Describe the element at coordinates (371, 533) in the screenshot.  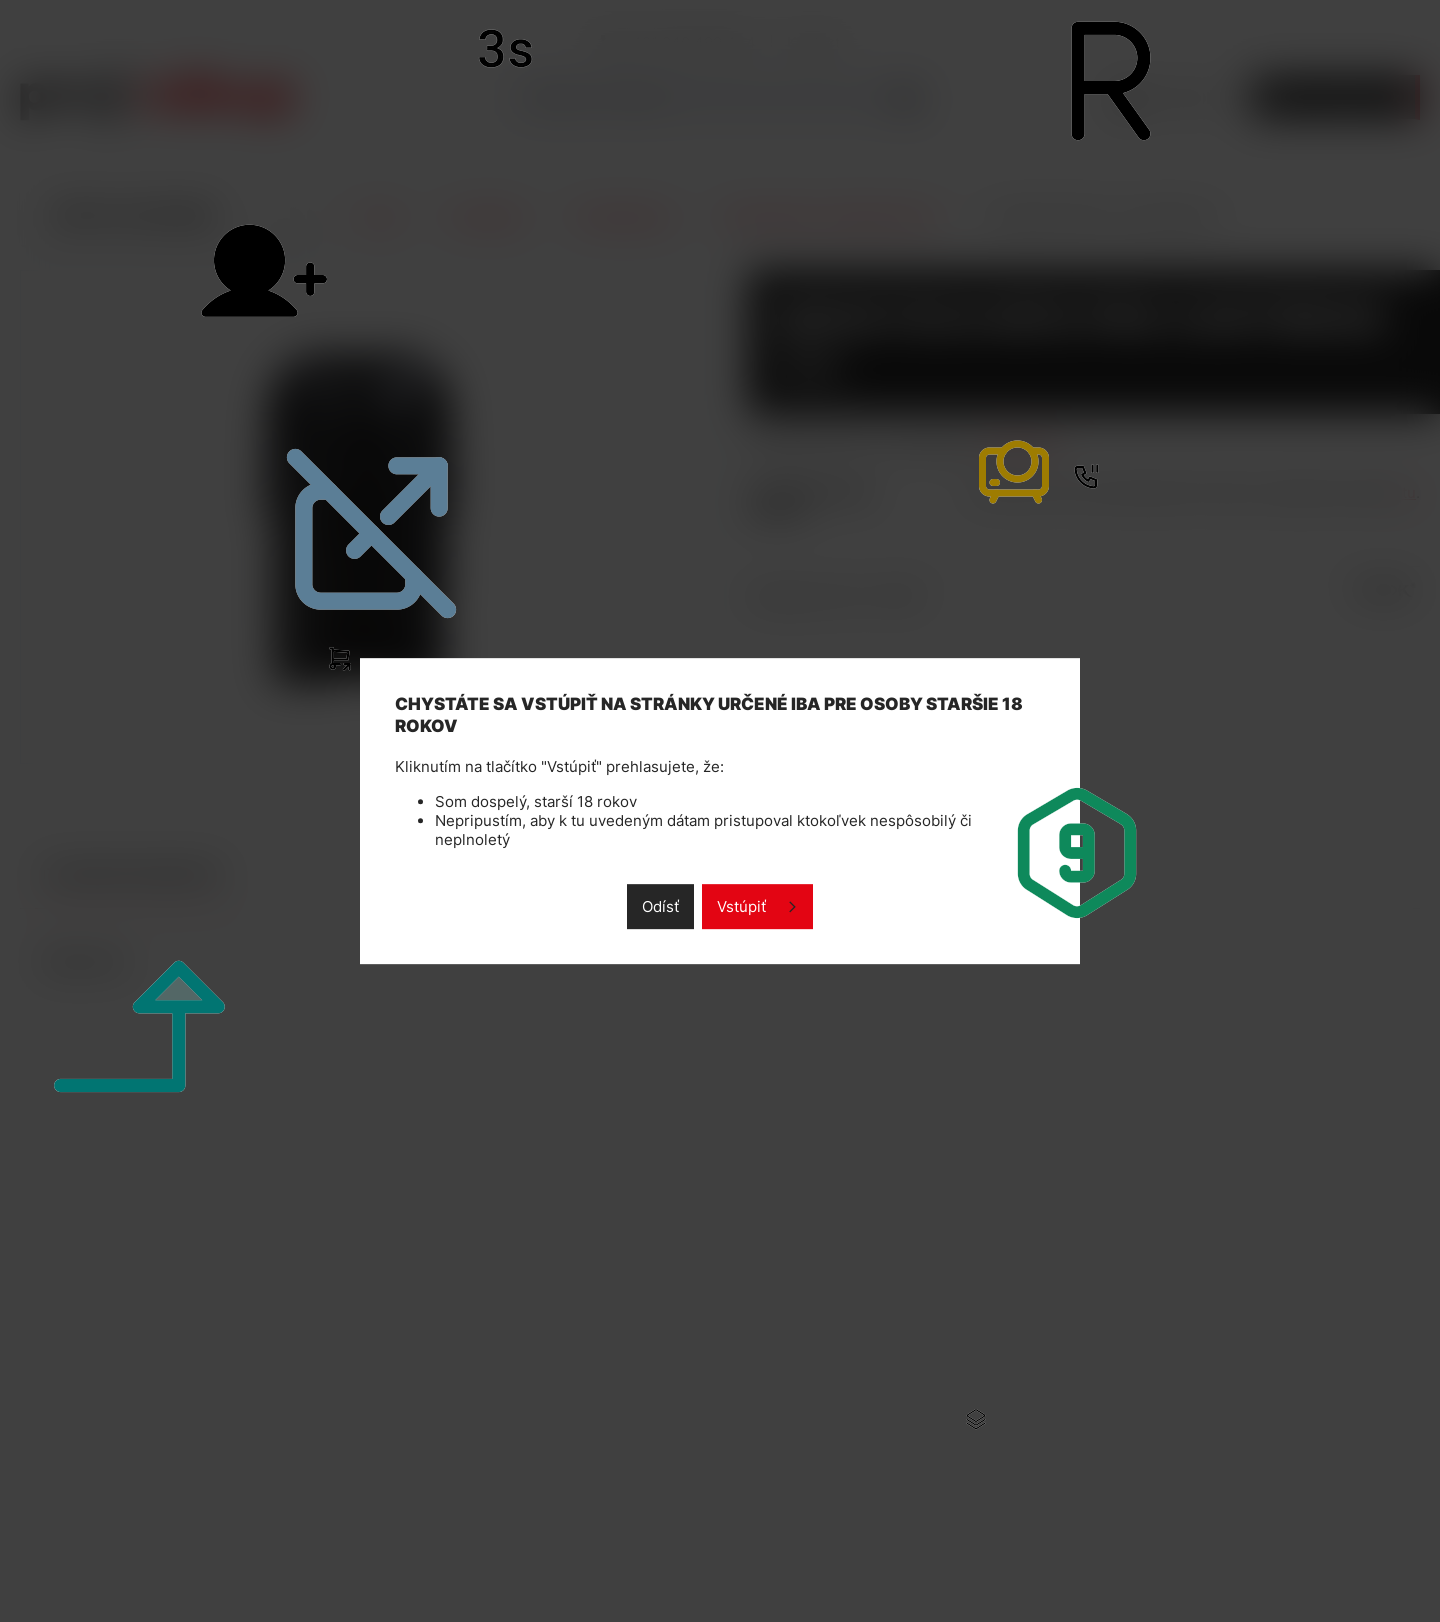
I see `external link disabled or unavailable` at that location.